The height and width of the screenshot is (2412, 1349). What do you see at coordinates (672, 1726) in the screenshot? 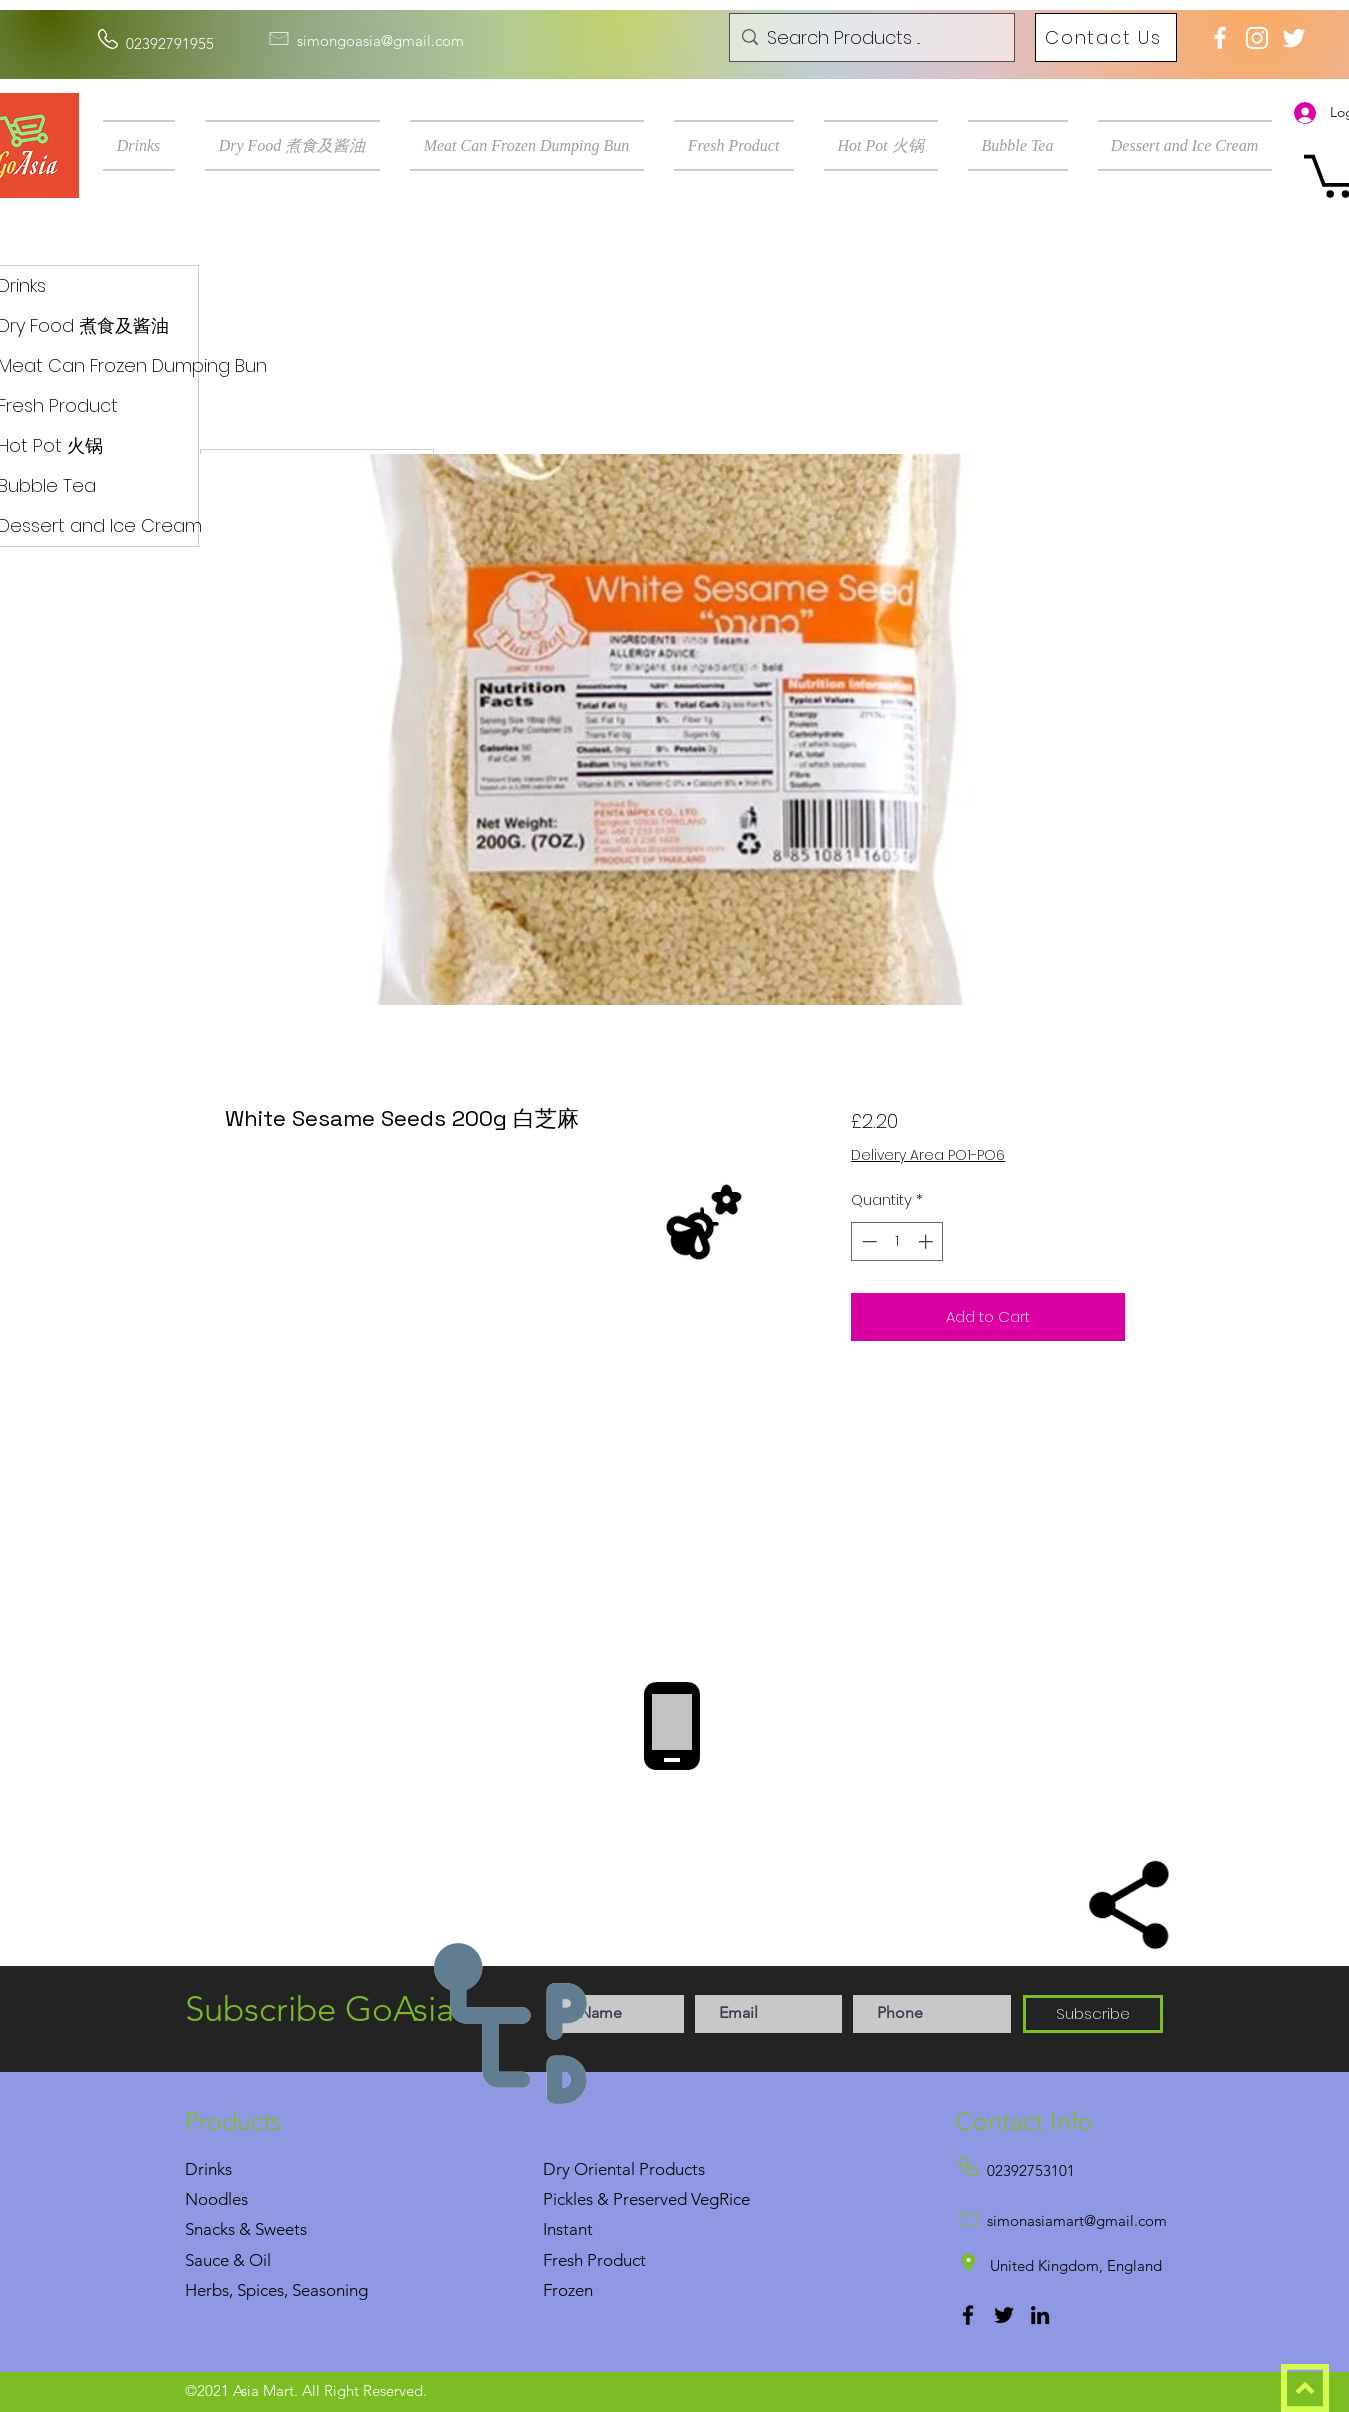
I see `indicates an android device` at bounding box center [672, 1726].